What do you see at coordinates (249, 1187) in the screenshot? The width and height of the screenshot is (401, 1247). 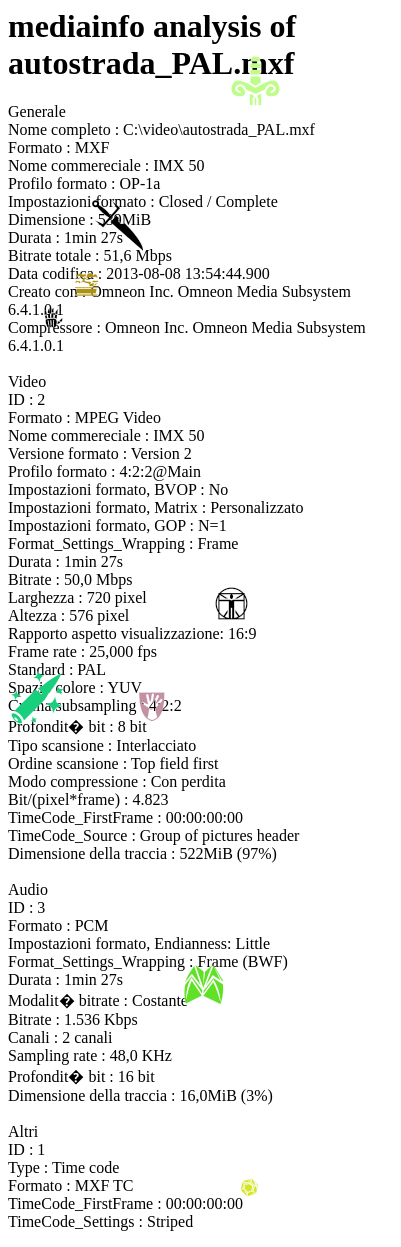 I see `in-game premium currency or gems` at bounding box center [249, 1187].